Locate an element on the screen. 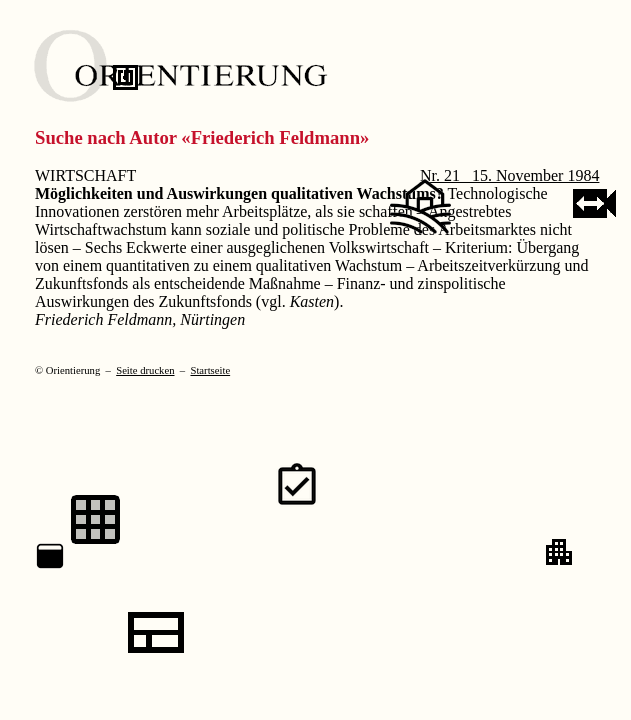 The width and height of the screenshot is (631, 720). access farm or agricultural settings is located at coordinates (420, 207).